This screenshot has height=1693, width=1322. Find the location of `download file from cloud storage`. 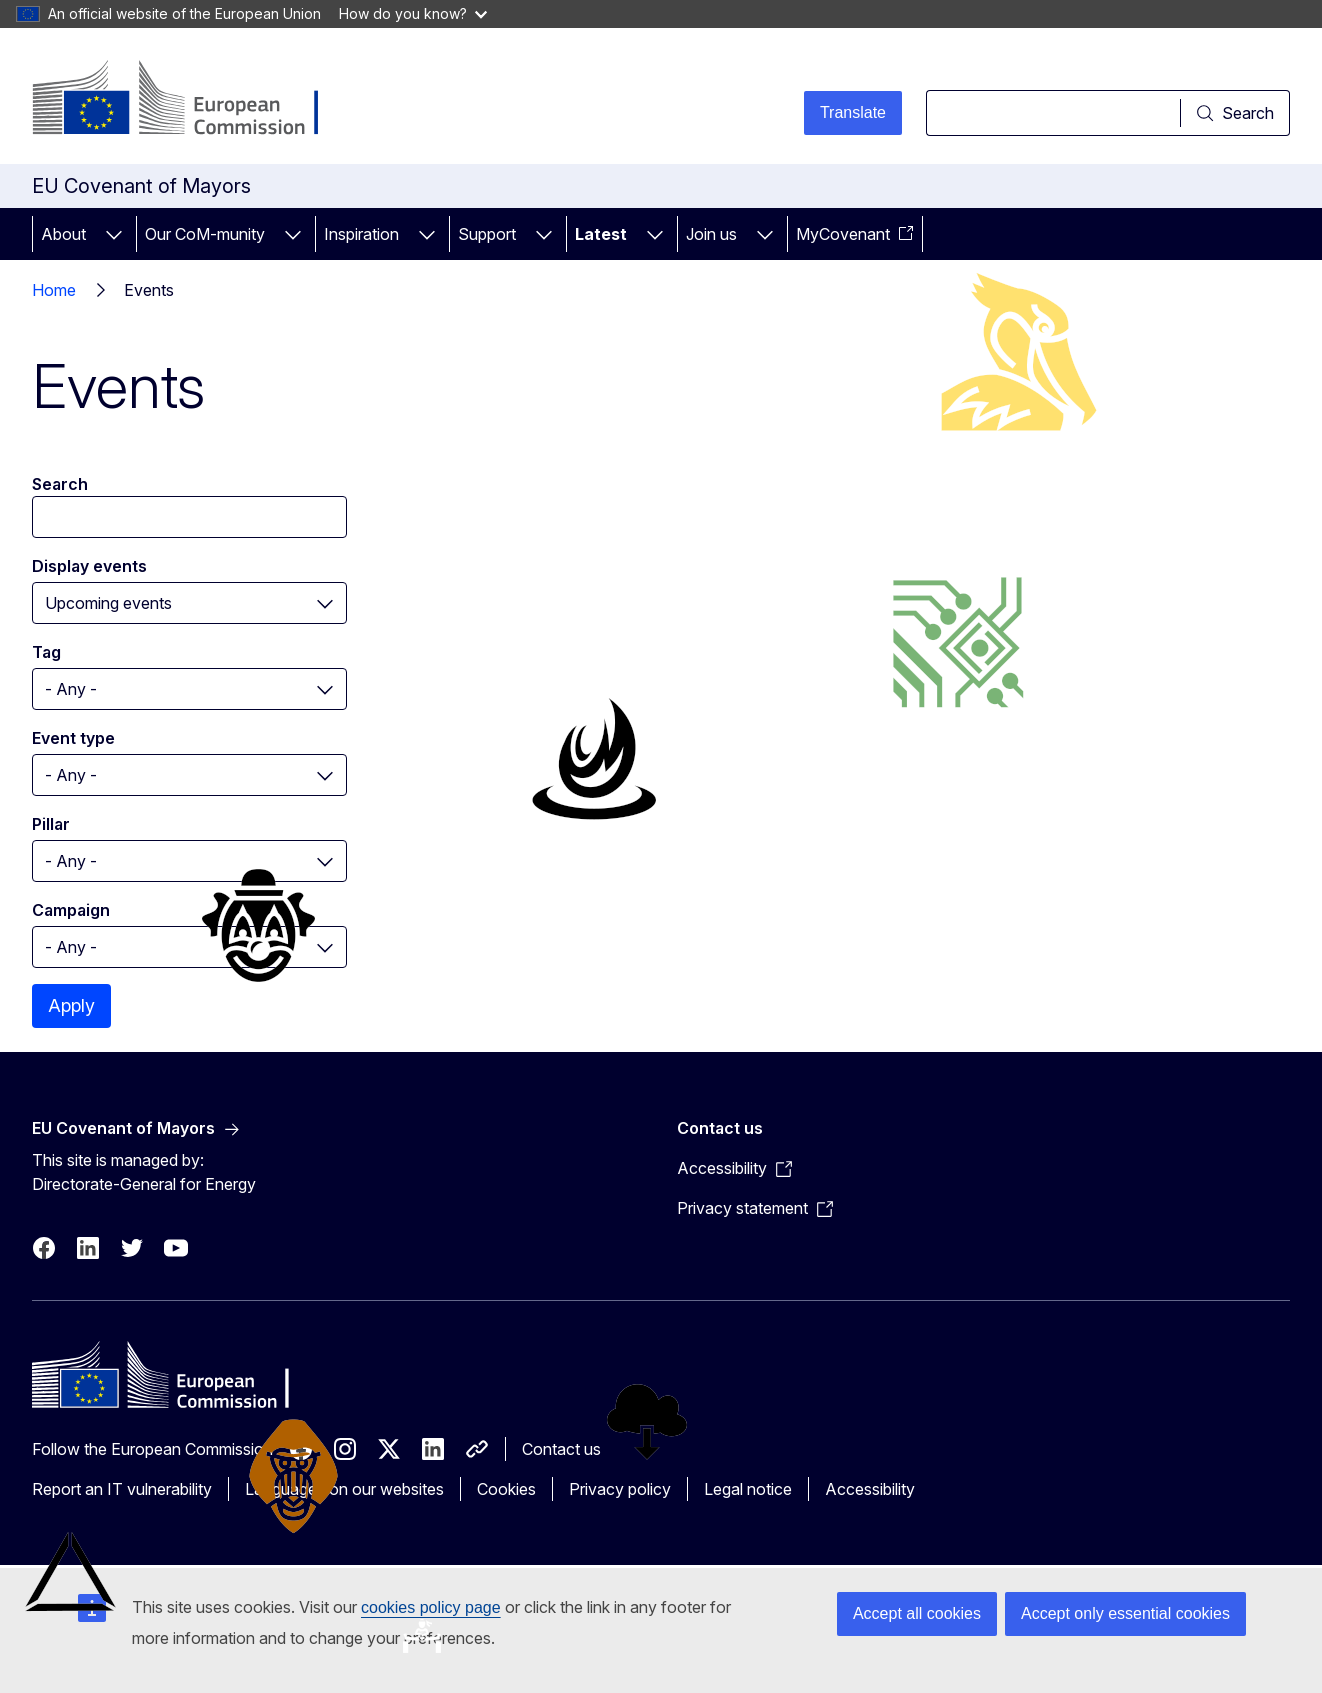

download file from cloud storage is located at coordinates (647, 1422).